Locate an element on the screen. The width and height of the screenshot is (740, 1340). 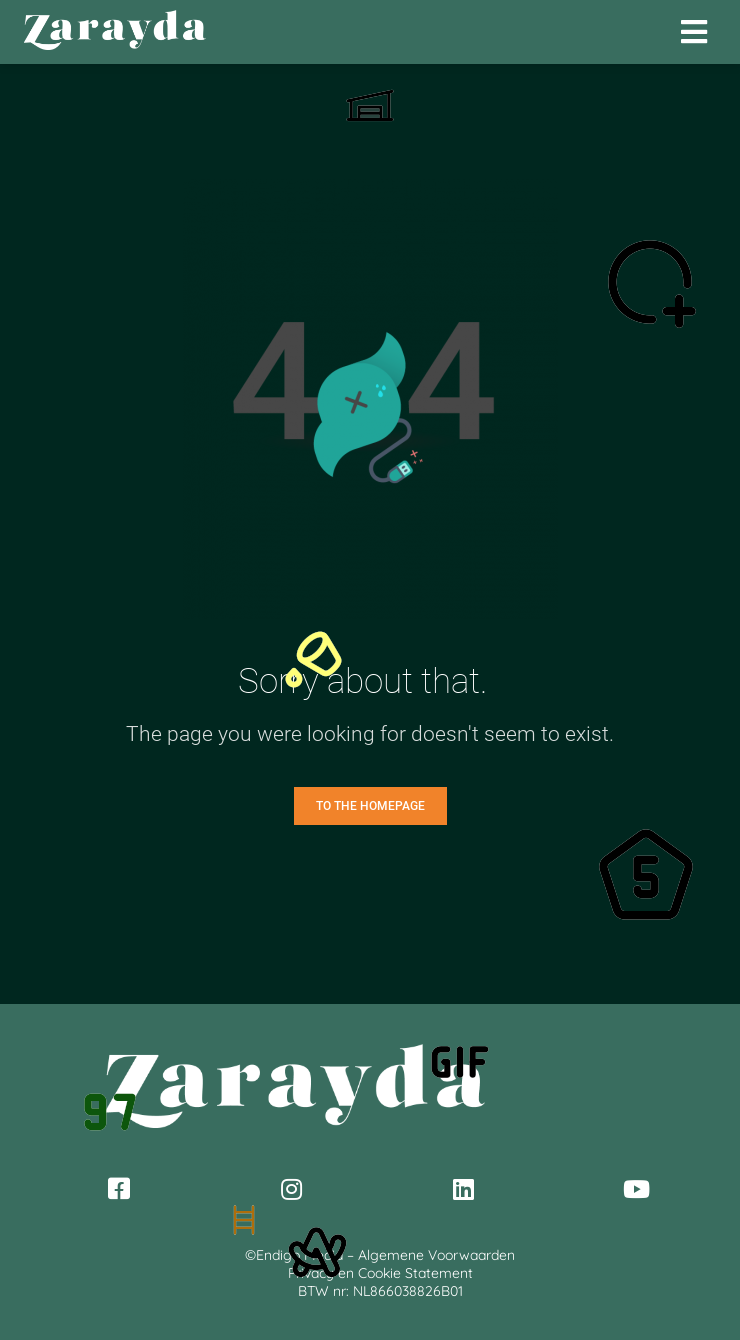
select a fill color is located at coordinates (313, 659).